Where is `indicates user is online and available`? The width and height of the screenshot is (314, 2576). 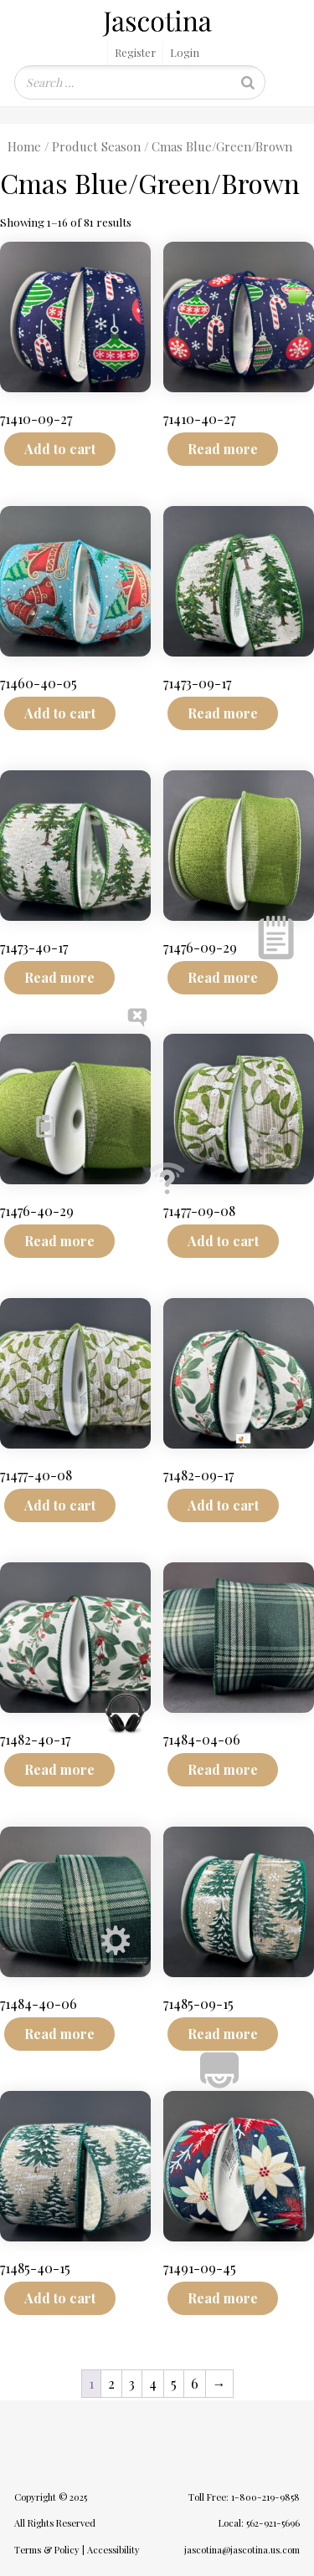
indicates user is online and available is located at coordinates (297, 298).